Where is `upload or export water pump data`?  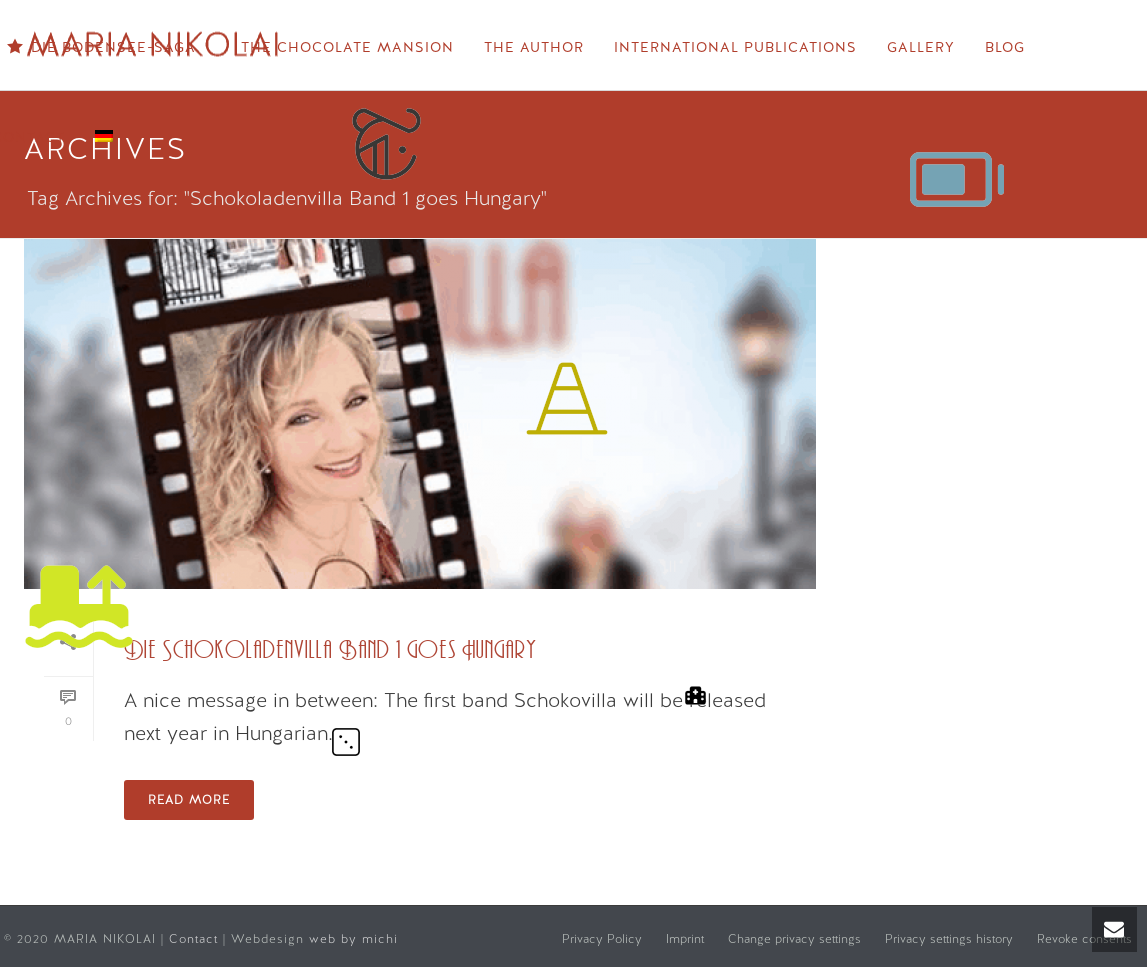
upload or export water pump data is located at coordinates (79, 604).